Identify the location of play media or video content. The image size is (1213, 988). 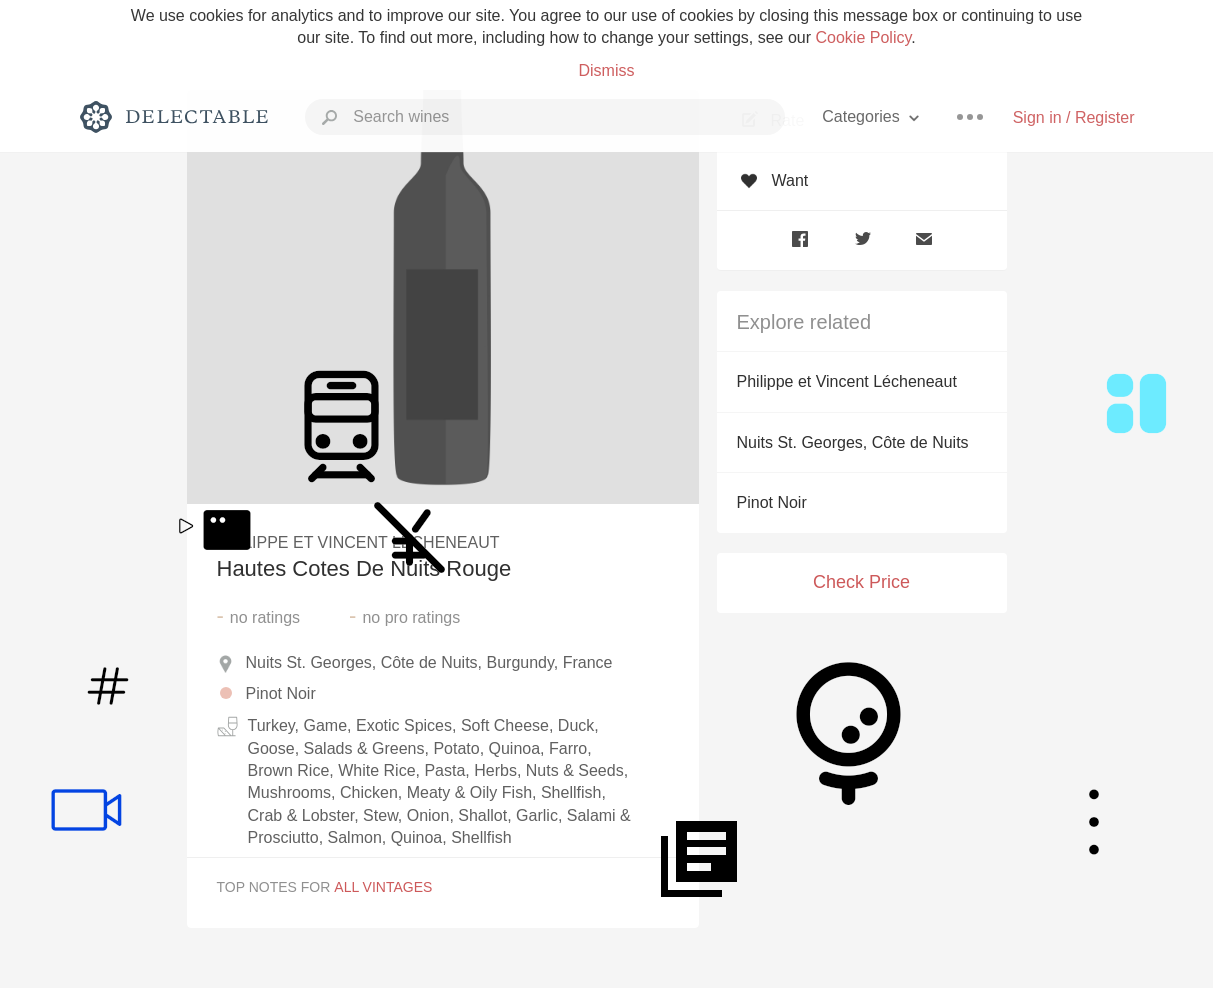
(186, 526).